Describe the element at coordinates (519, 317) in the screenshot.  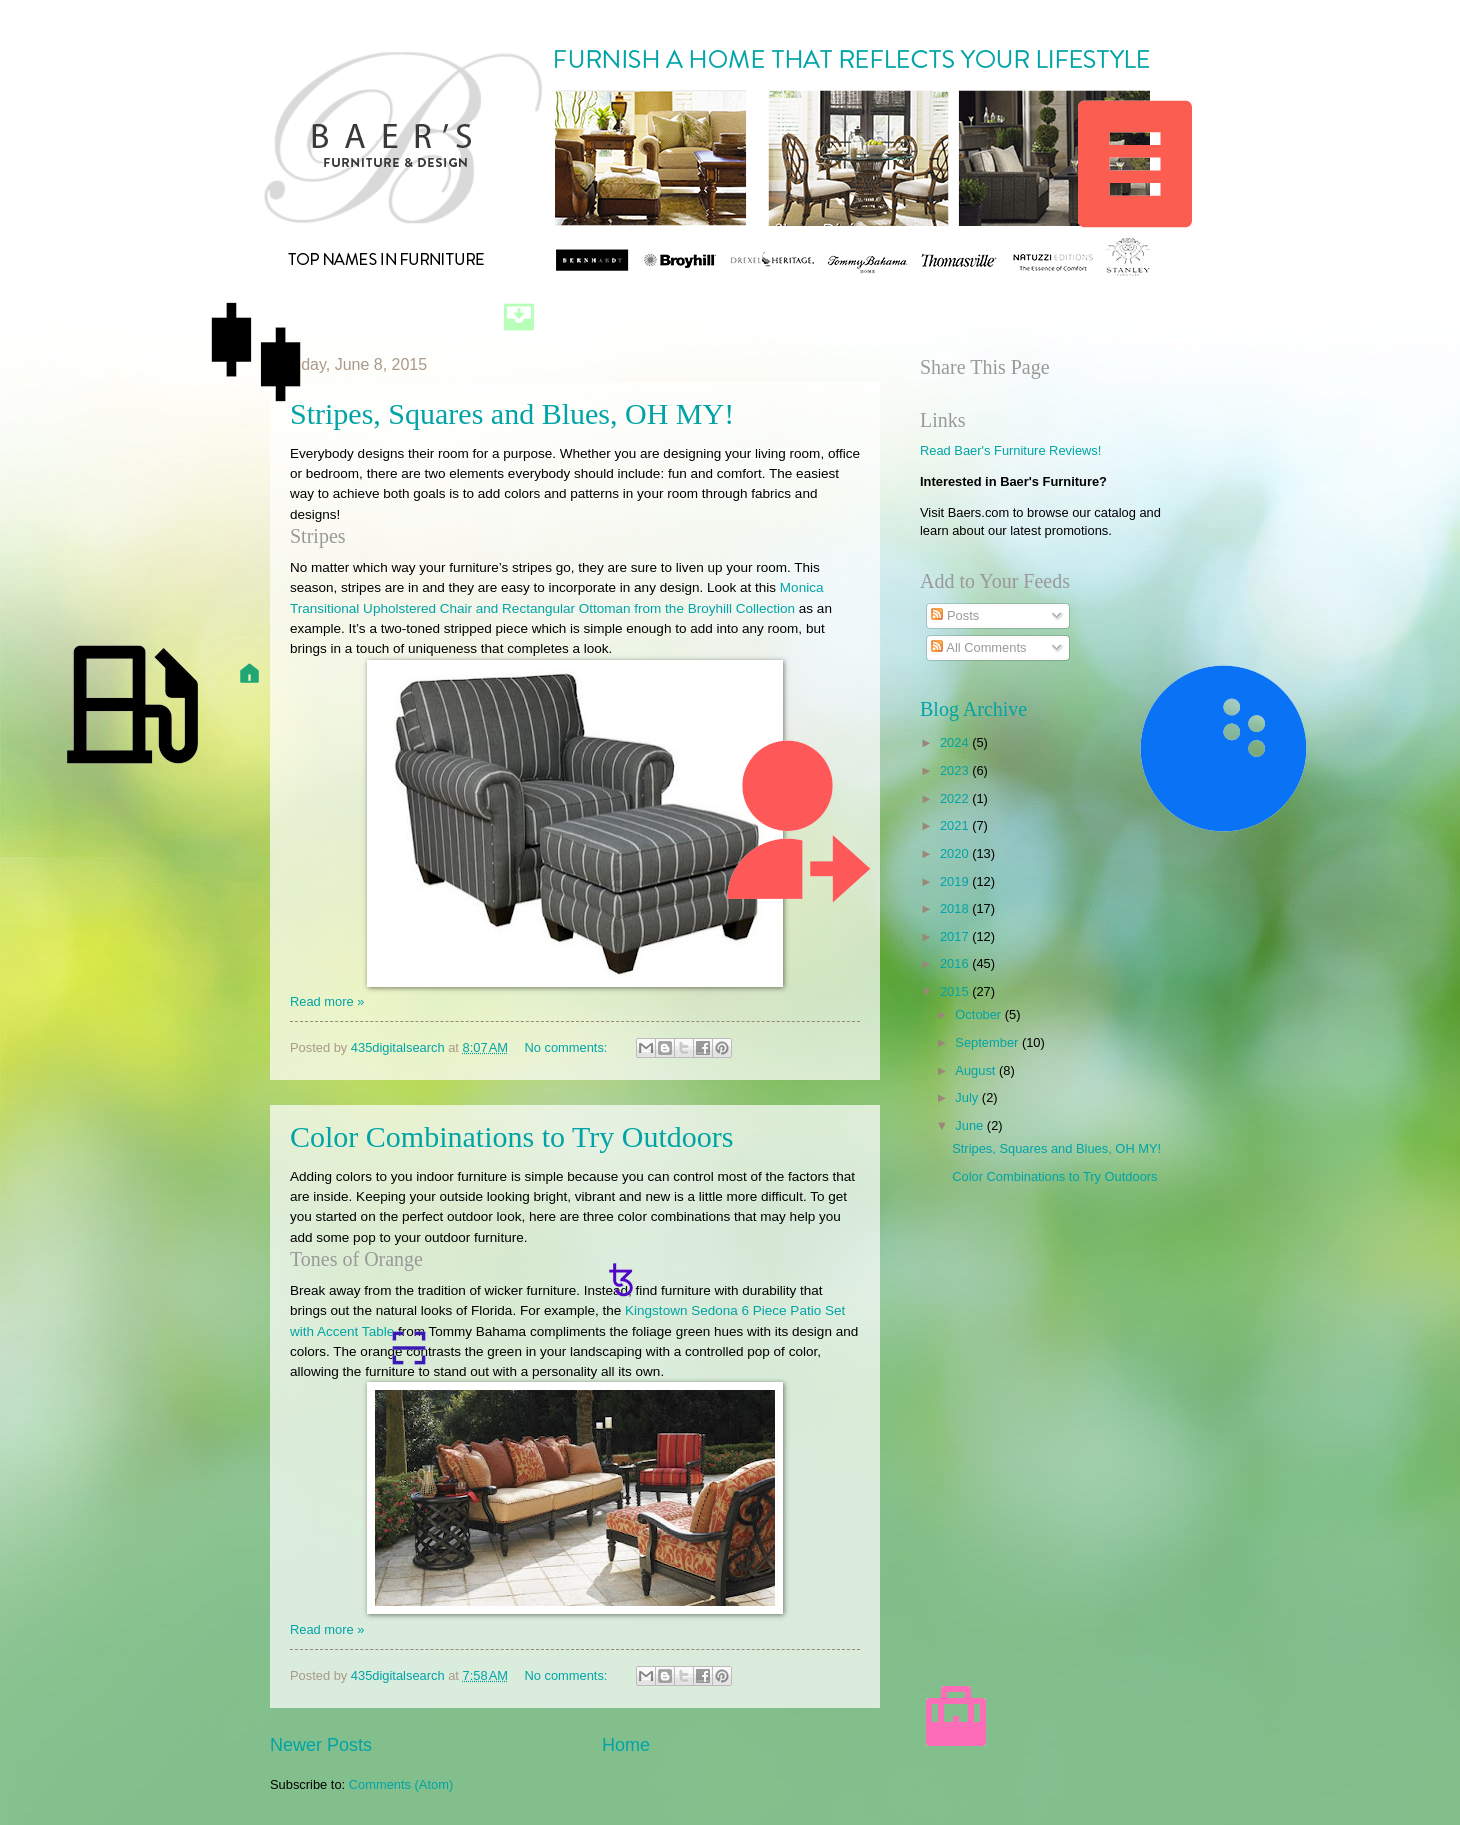
I see `import files or data into the application` at that location.